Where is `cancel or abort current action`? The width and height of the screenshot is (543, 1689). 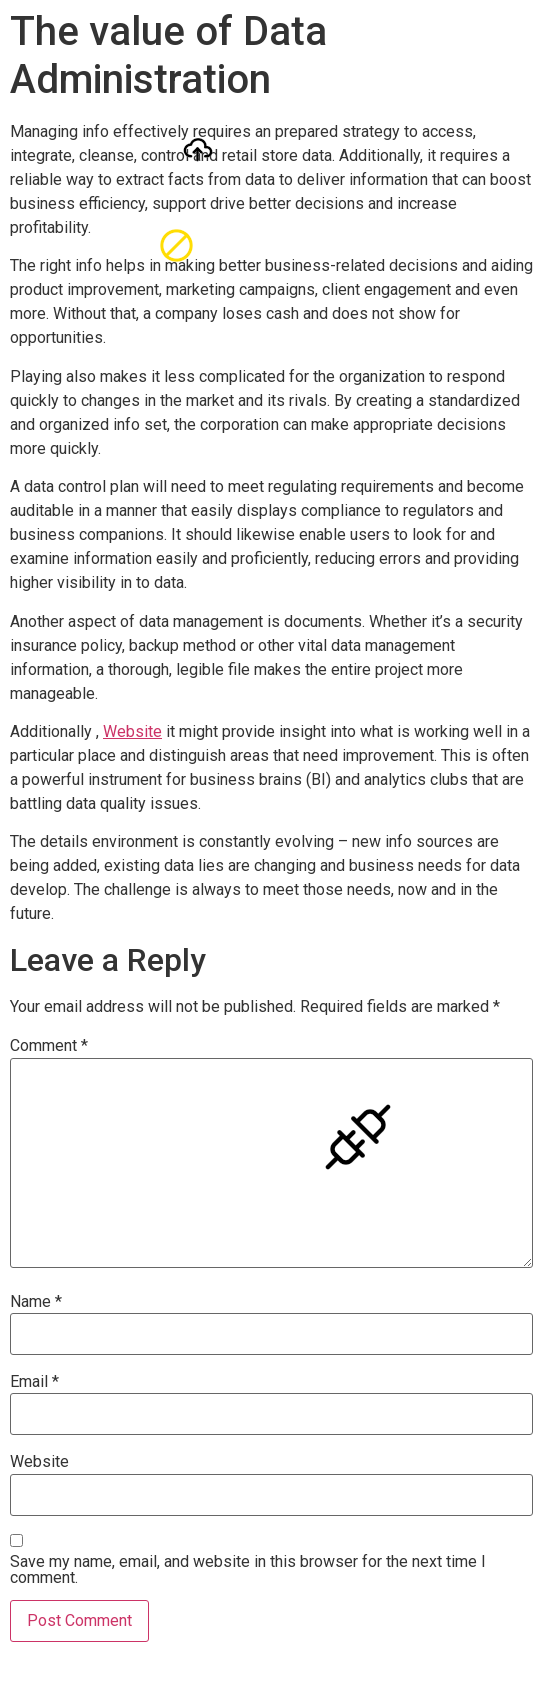
cancel or abort current action is located at coordinates (176, 245).